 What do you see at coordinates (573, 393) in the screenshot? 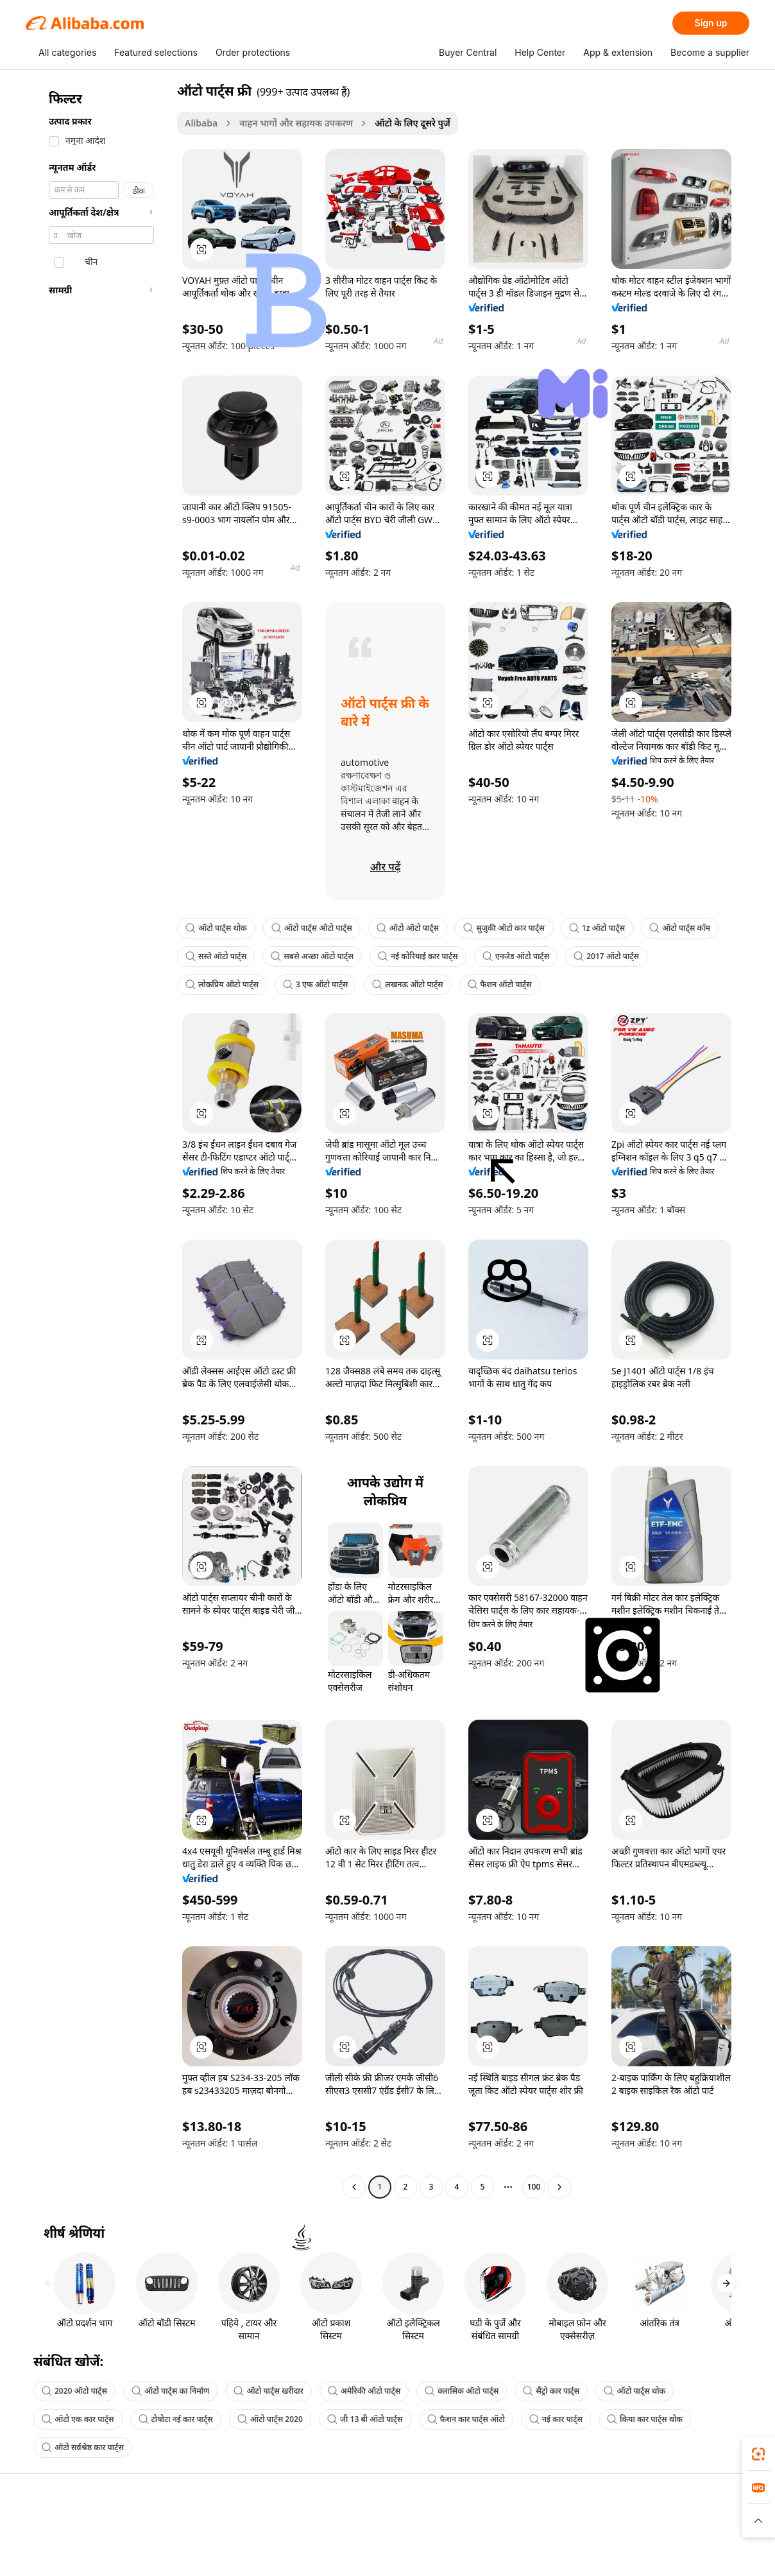
I see `open the Misskey app` at bounding box center [573, 393].